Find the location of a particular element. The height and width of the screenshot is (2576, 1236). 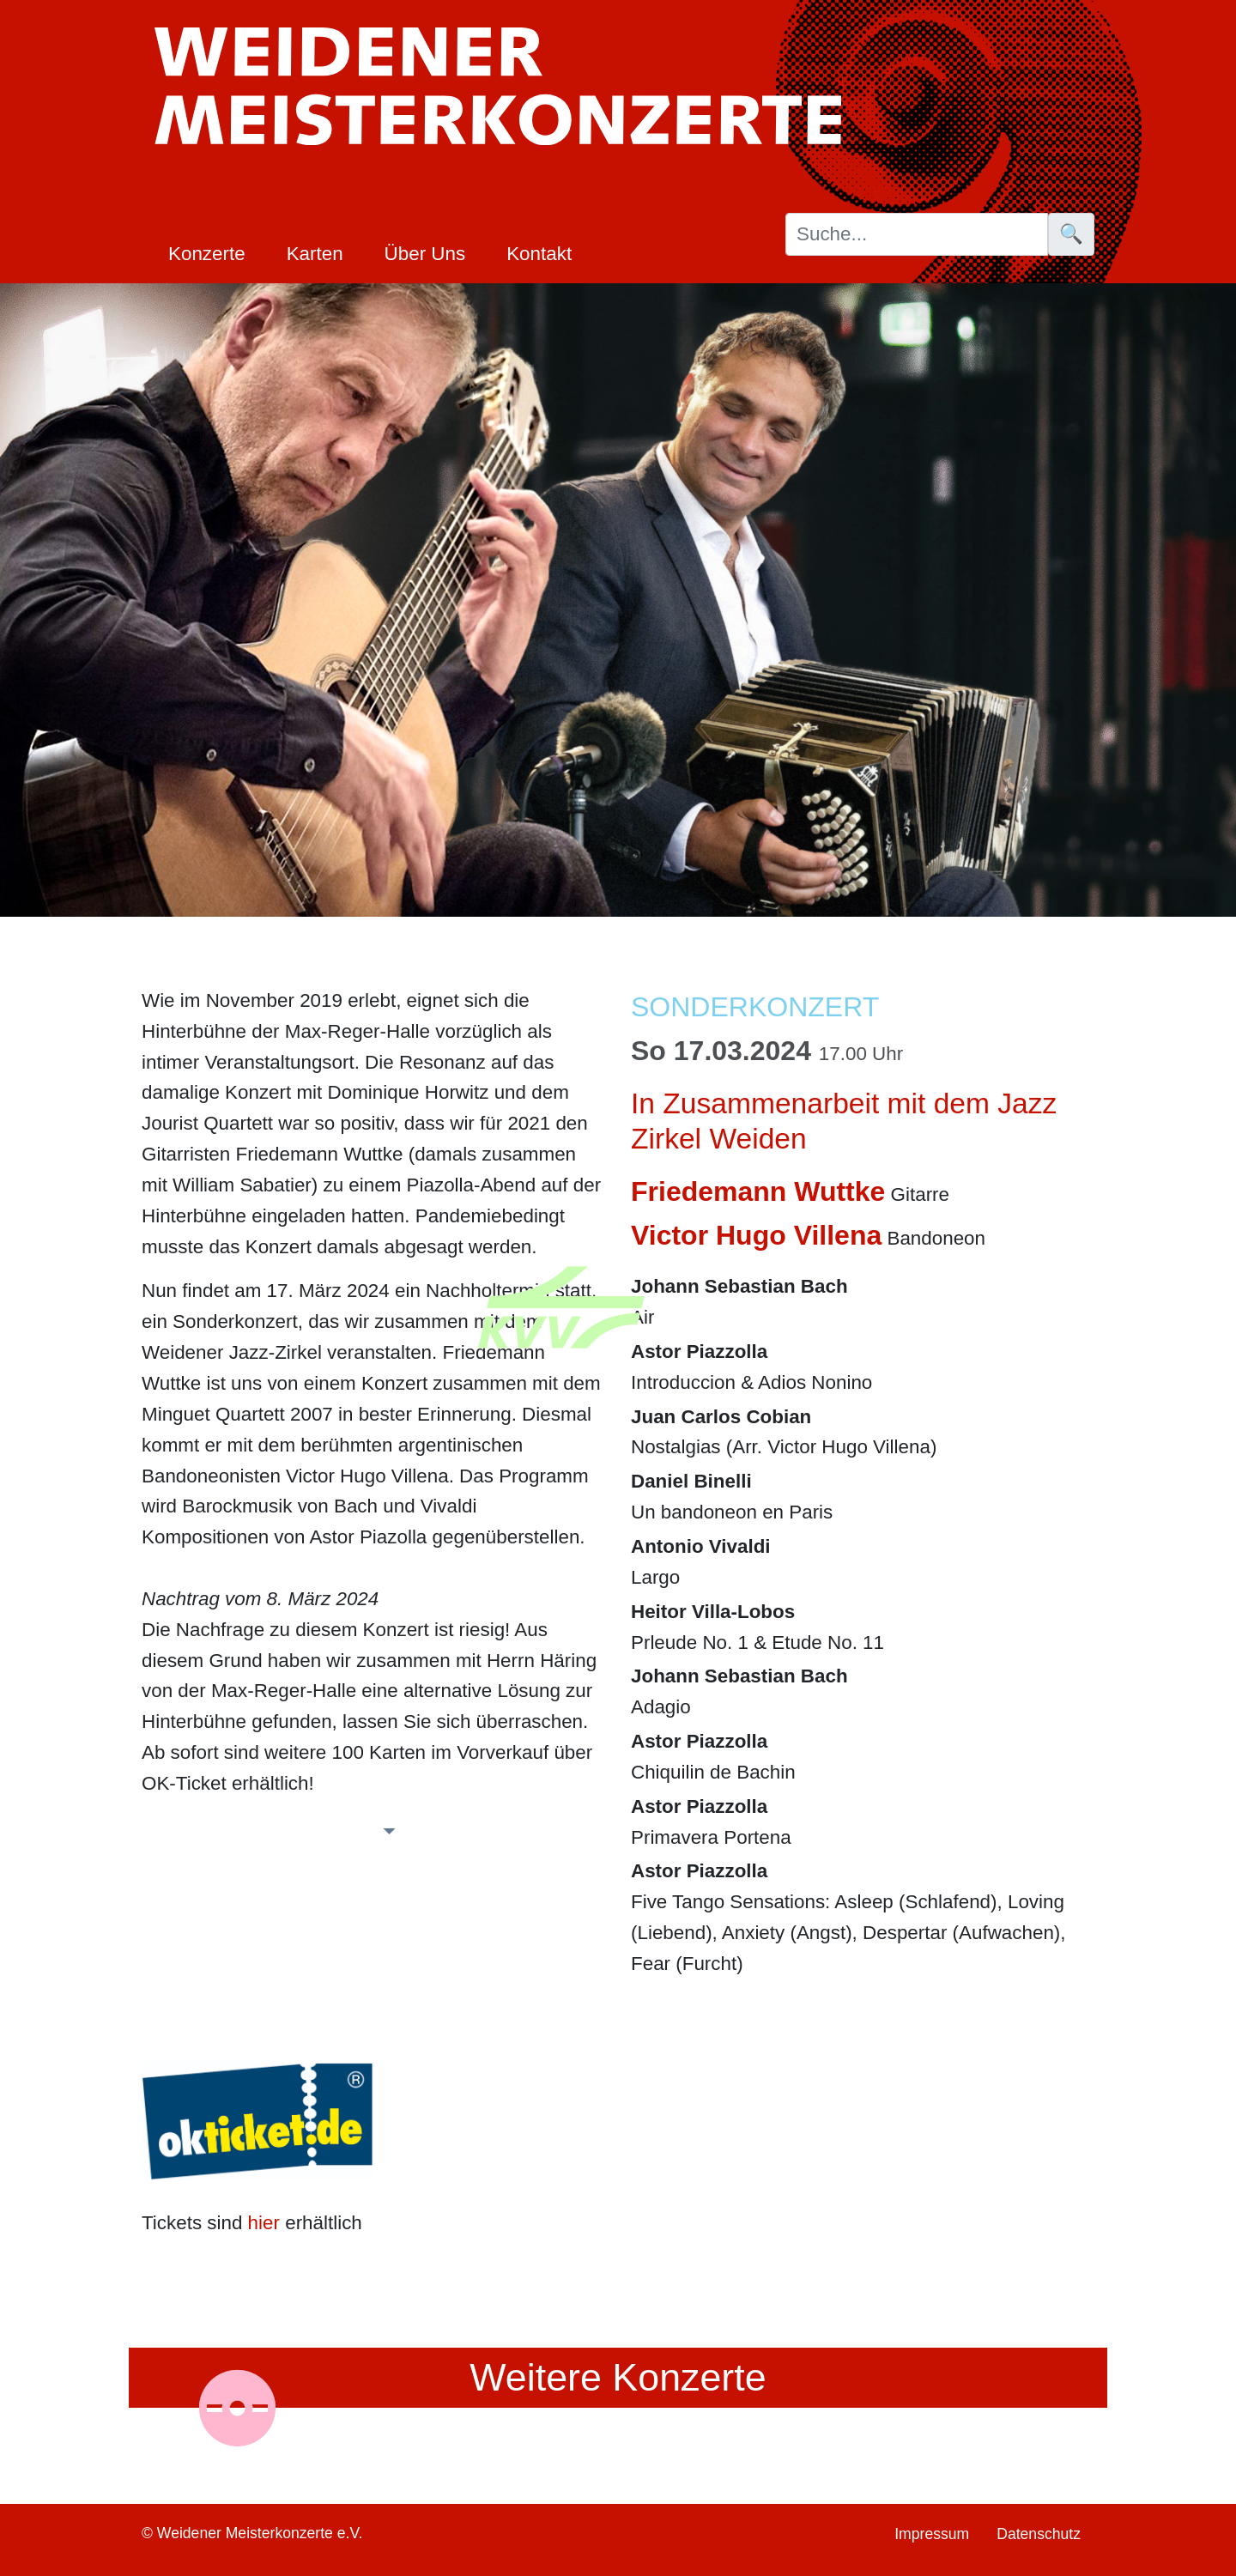

karlsruher verkehrsverbund (KVV) public transit logo is located at coordinates (561, 1307).